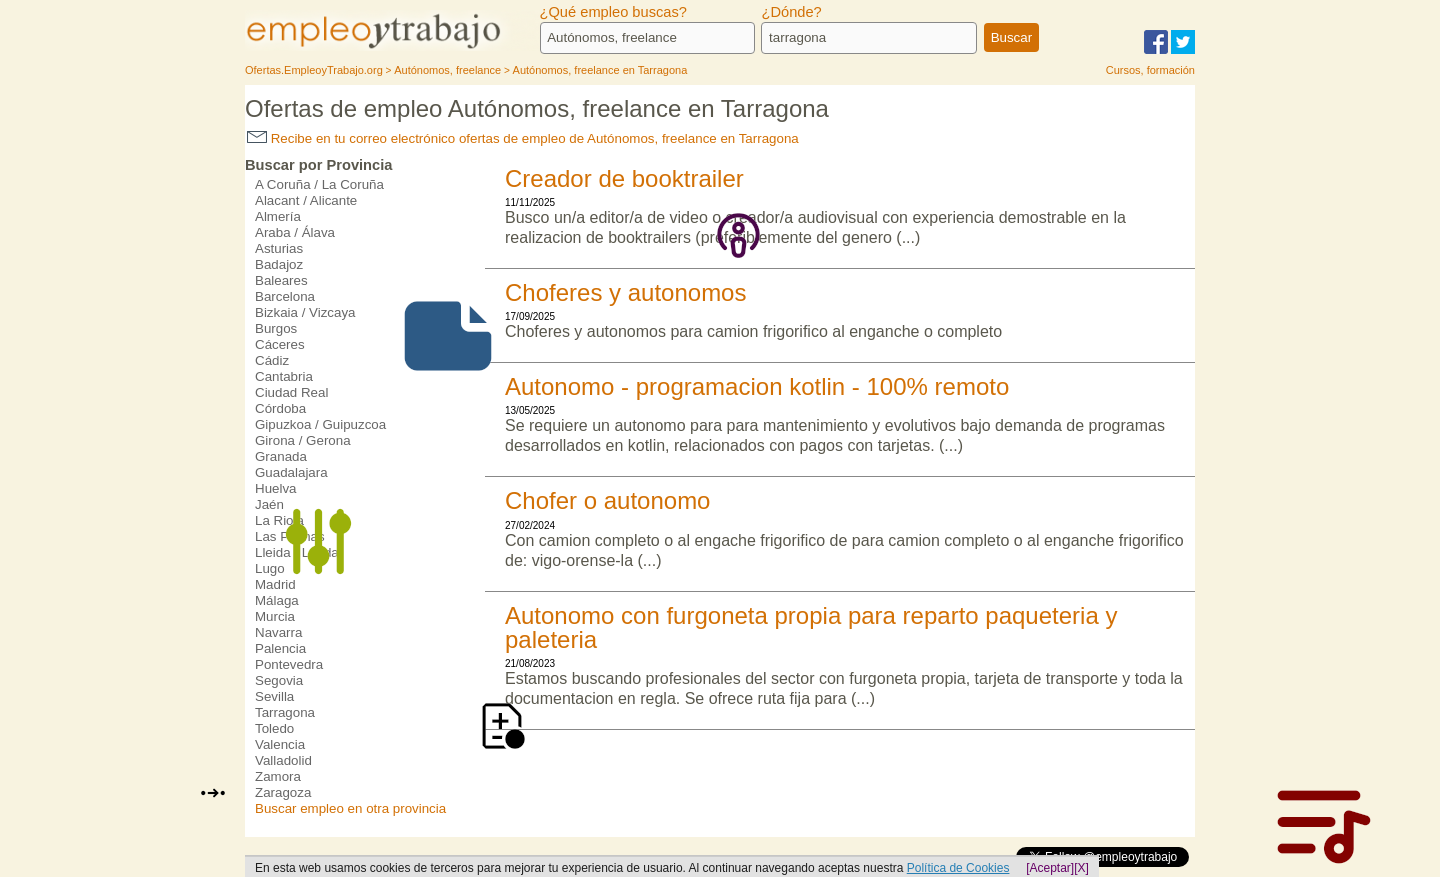 The image size is (1440, 877). Describe the element at coordinates (1319, 822) in the screenshot. I see `view your playlist` at that location.